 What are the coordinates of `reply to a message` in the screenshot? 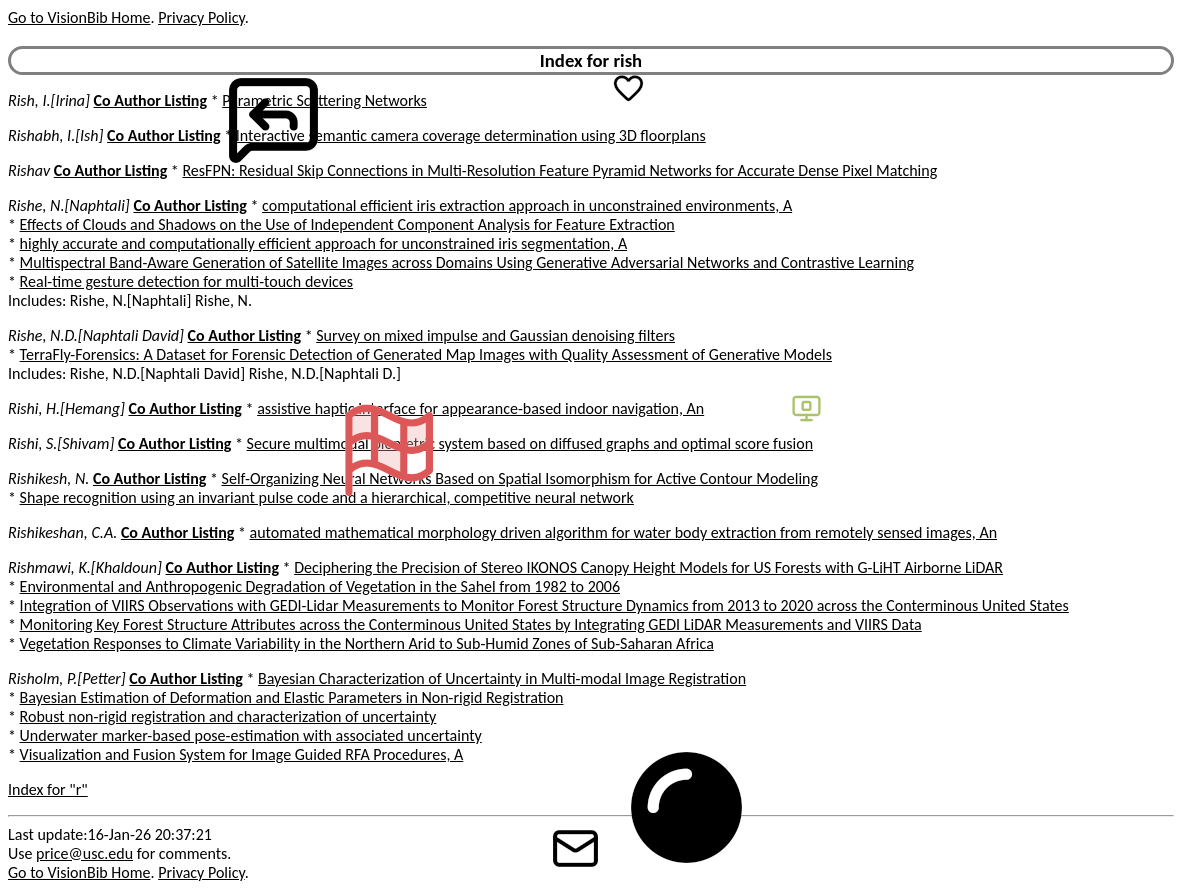 It's located at (273, 118).